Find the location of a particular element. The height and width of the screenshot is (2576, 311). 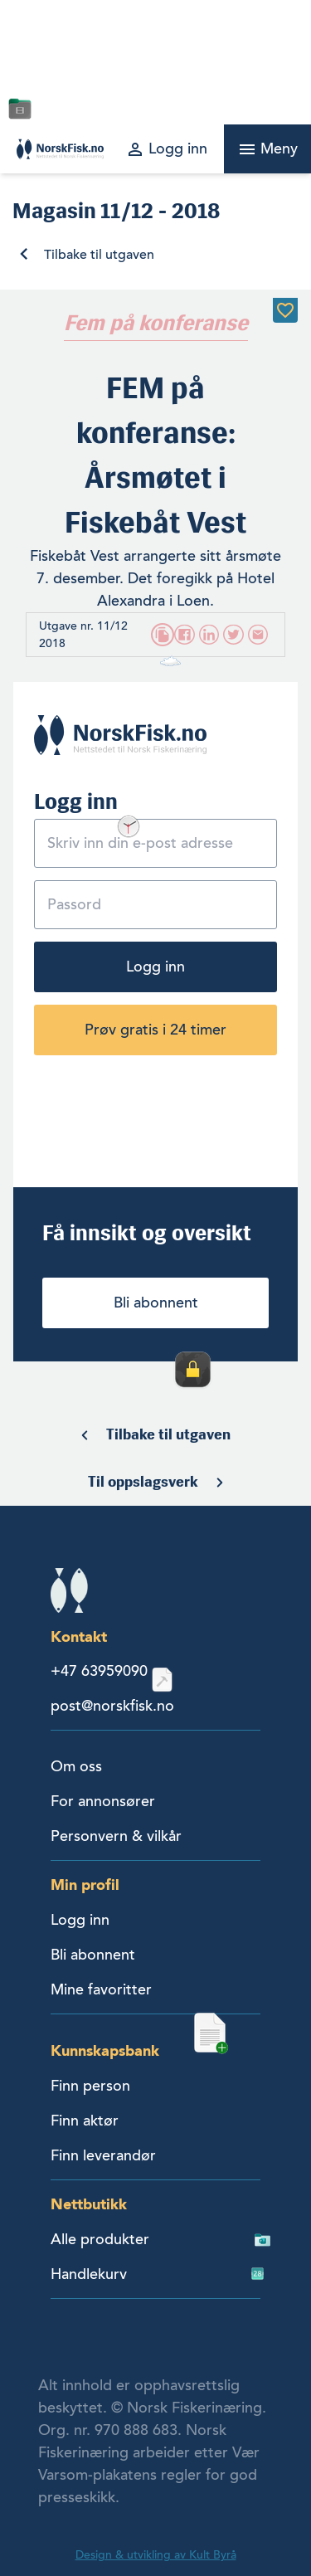

access ssl/tls security settings for web browser is located at coordinates (192, 1370).